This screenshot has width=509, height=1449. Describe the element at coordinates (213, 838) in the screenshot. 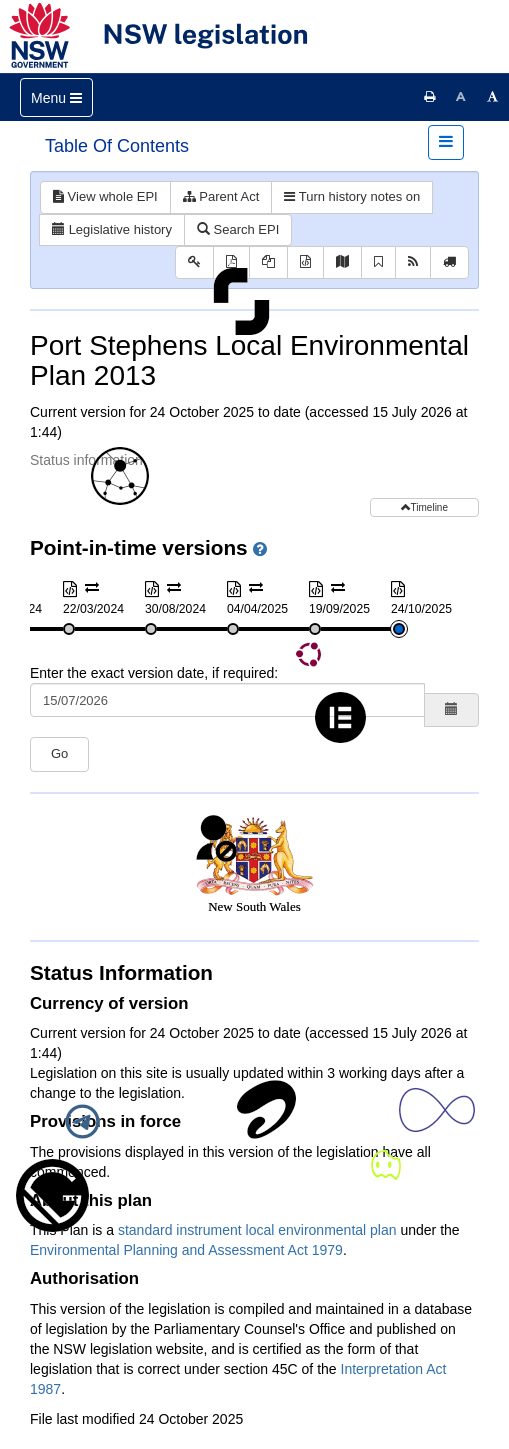

I see `block or ban a user` at that location.